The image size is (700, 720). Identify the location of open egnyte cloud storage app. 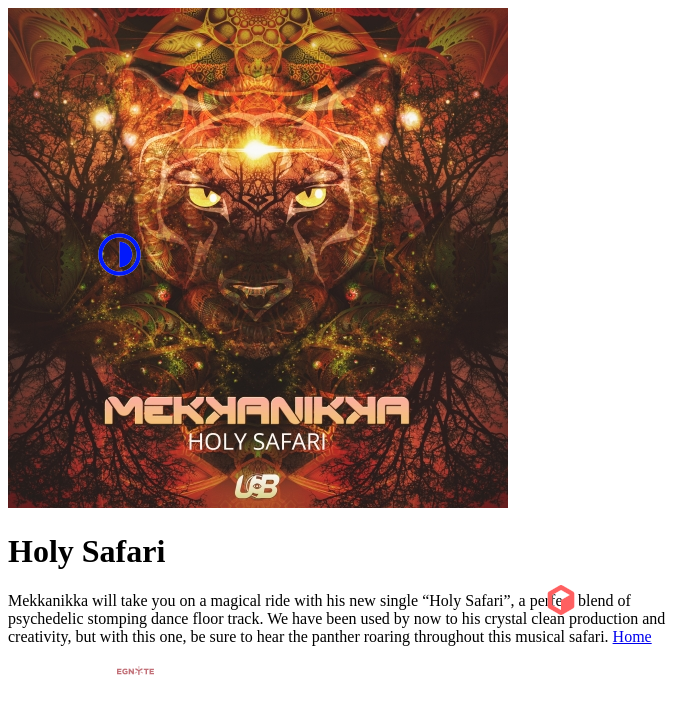
(135, 670).